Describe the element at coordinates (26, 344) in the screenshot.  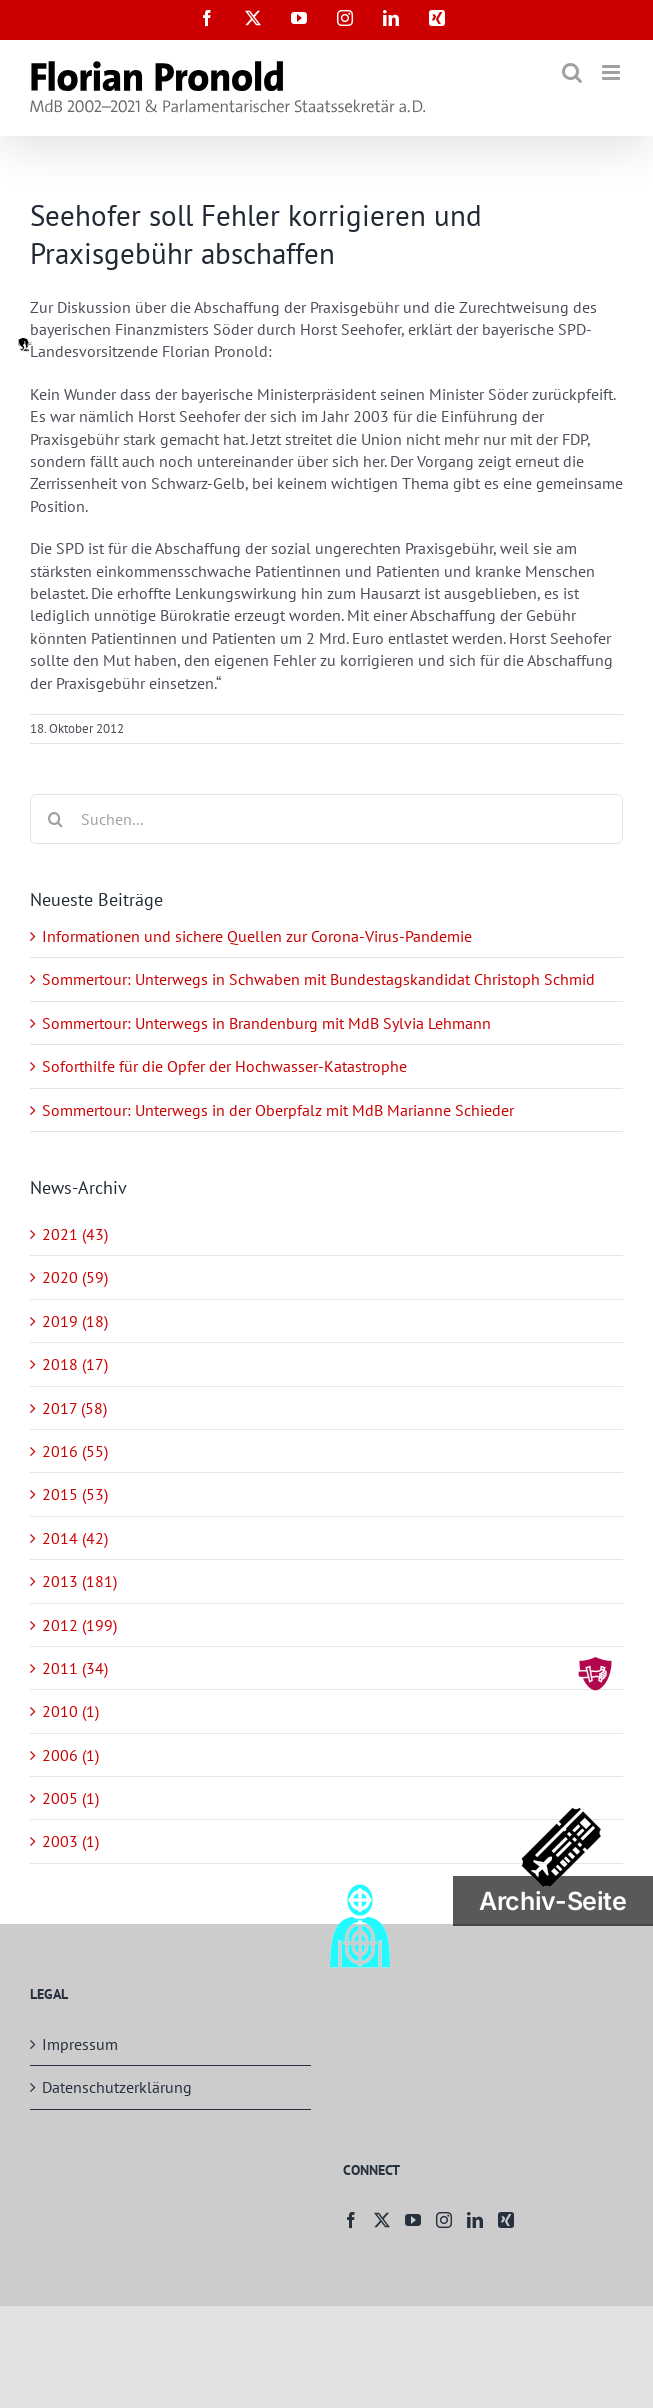
I see `wall street or stock market bull symbol` at that location.